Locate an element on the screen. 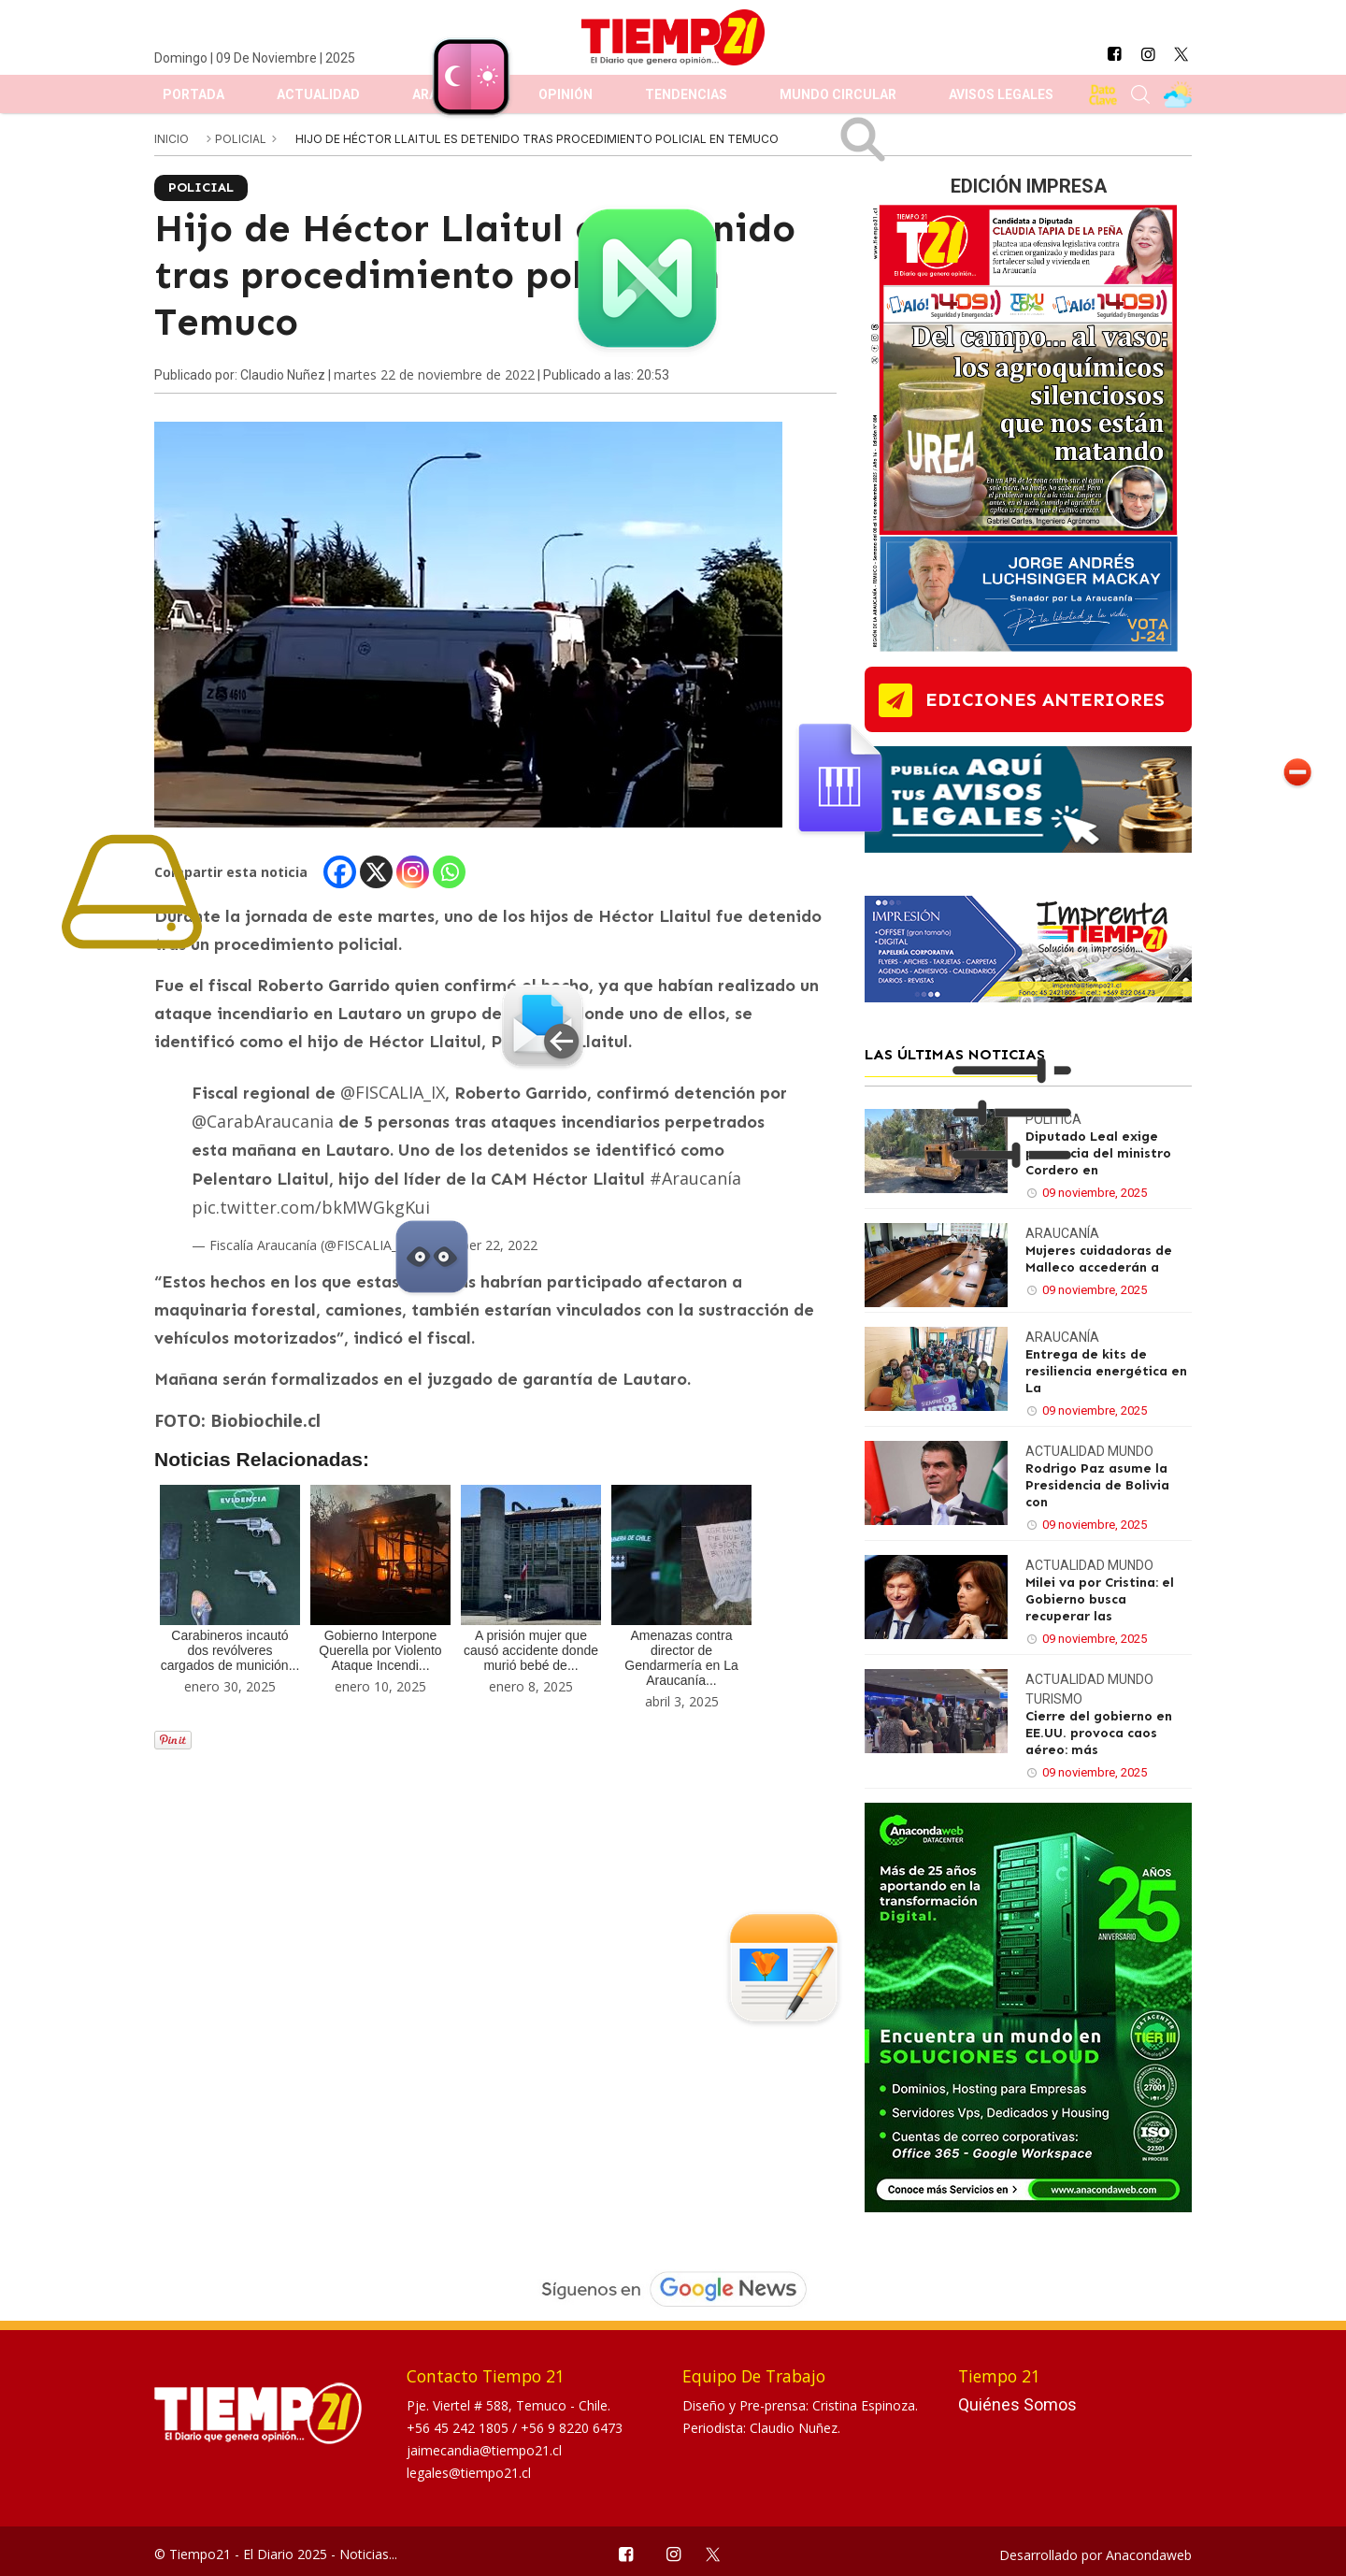 The image size is (1346, 2576). import contacts or data into kontact is located at coordinates (542, 1025).